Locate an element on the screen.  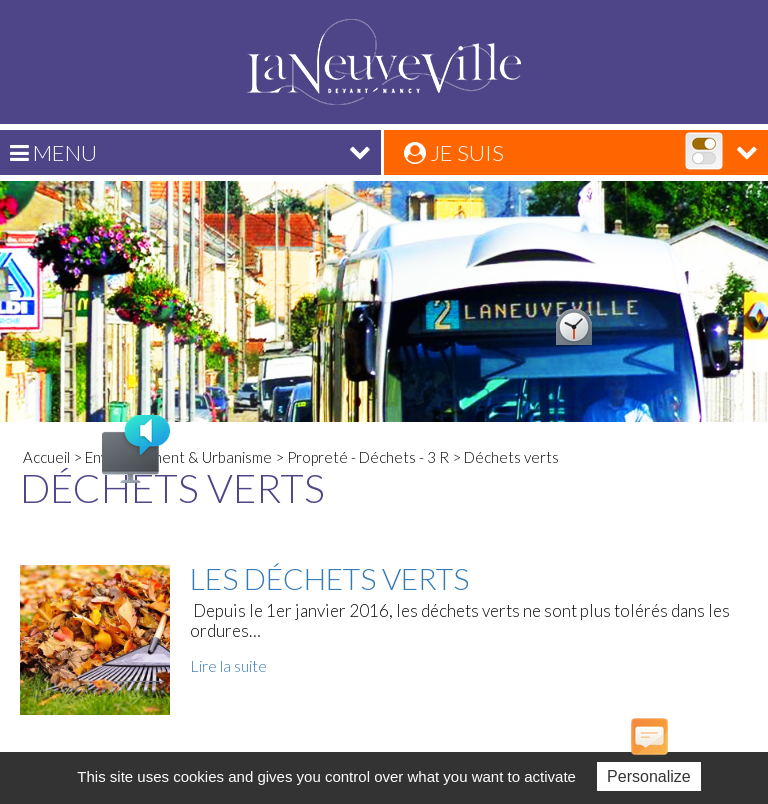
open desktop preferences or settings is located at coordinates (704, 151).